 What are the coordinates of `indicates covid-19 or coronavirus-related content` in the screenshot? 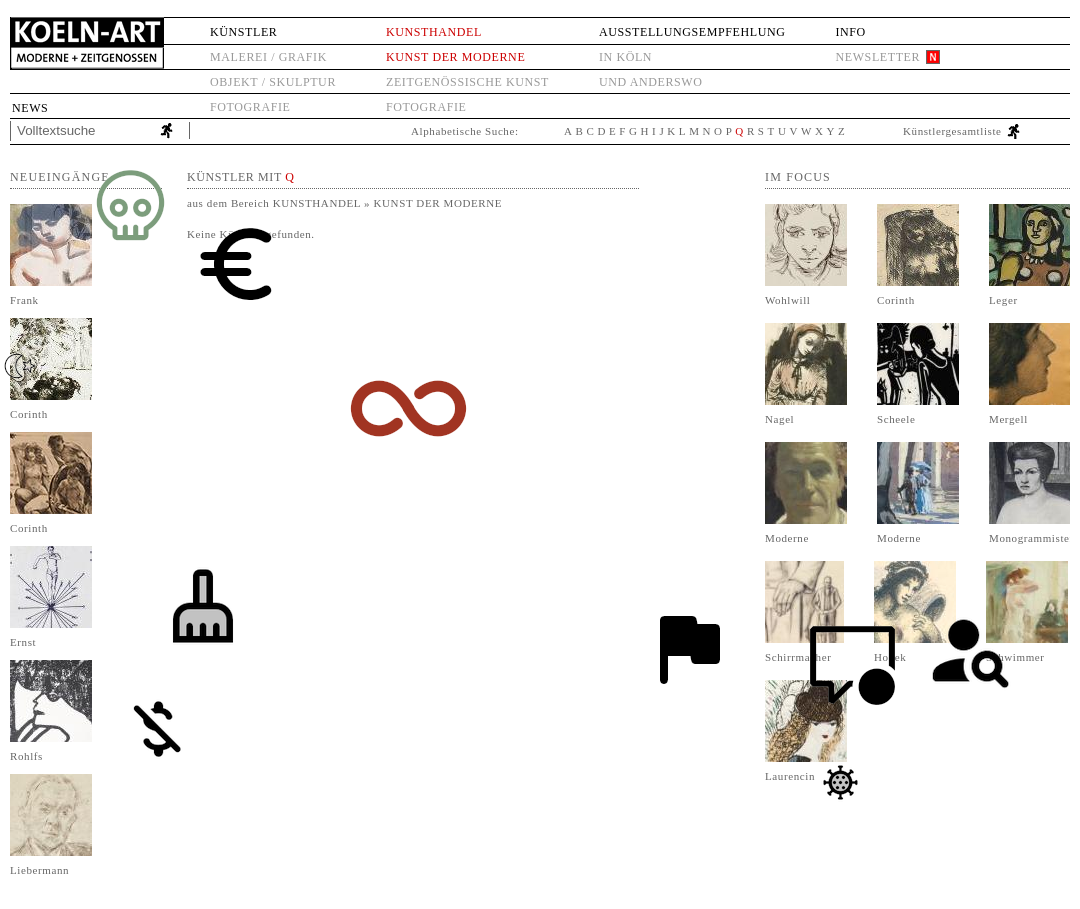 It's located at (840, 782).